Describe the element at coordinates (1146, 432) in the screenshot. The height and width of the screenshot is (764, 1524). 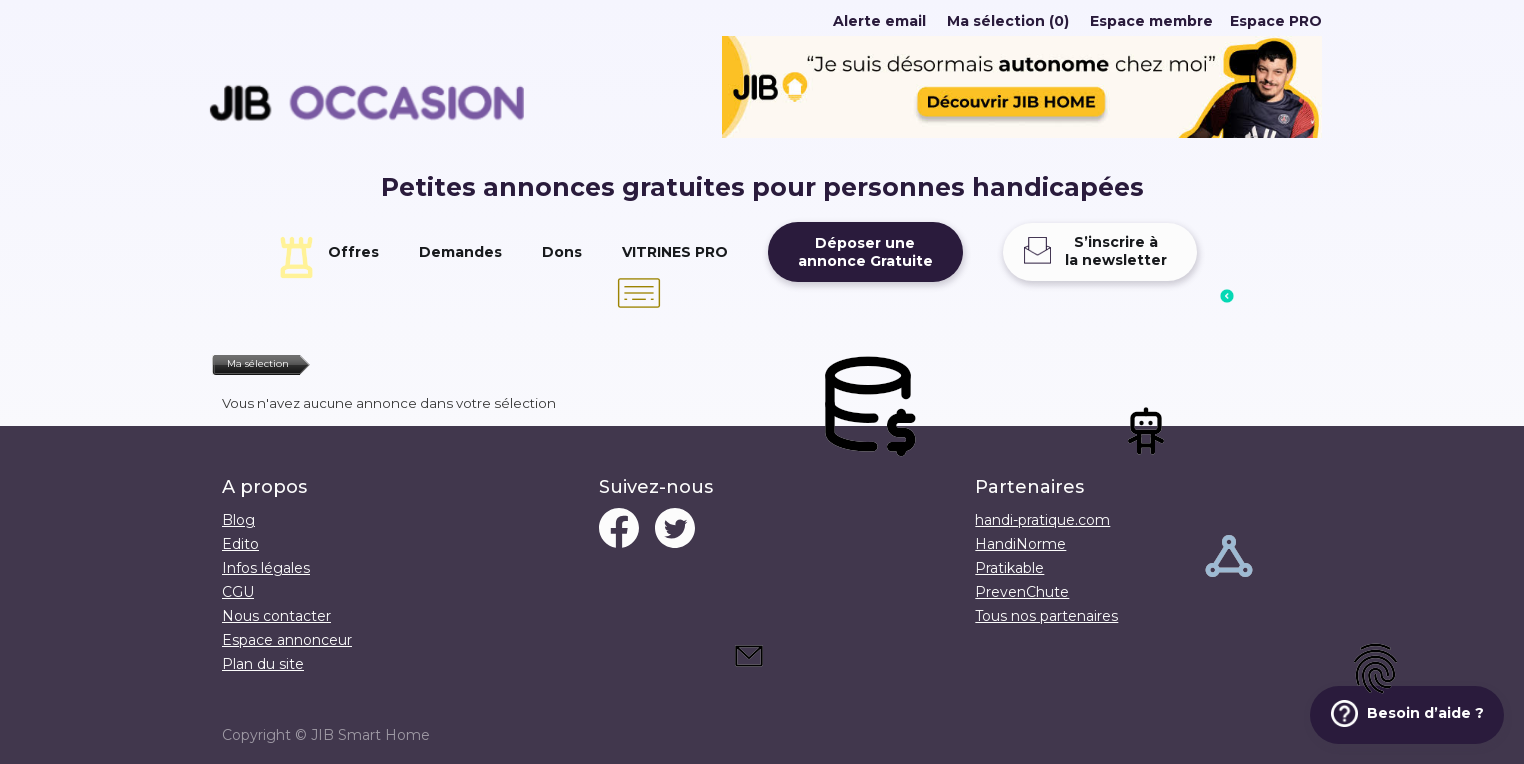
I see `access AI assistant or chatbot` at that location.